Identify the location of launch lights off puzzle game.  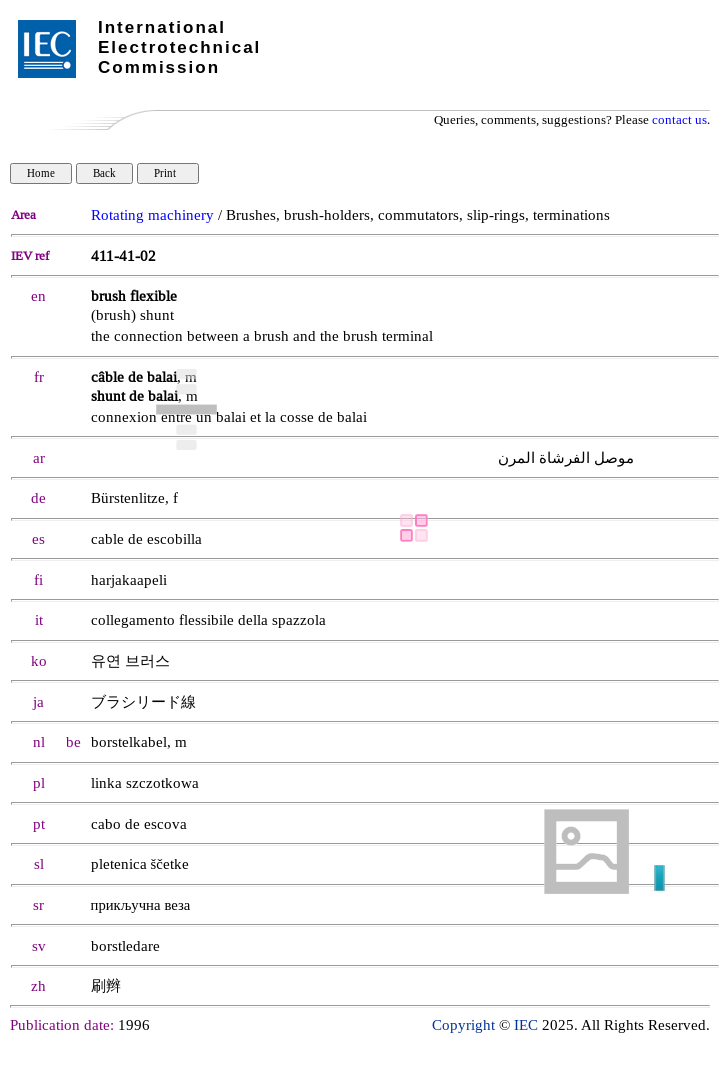
(415, 529).